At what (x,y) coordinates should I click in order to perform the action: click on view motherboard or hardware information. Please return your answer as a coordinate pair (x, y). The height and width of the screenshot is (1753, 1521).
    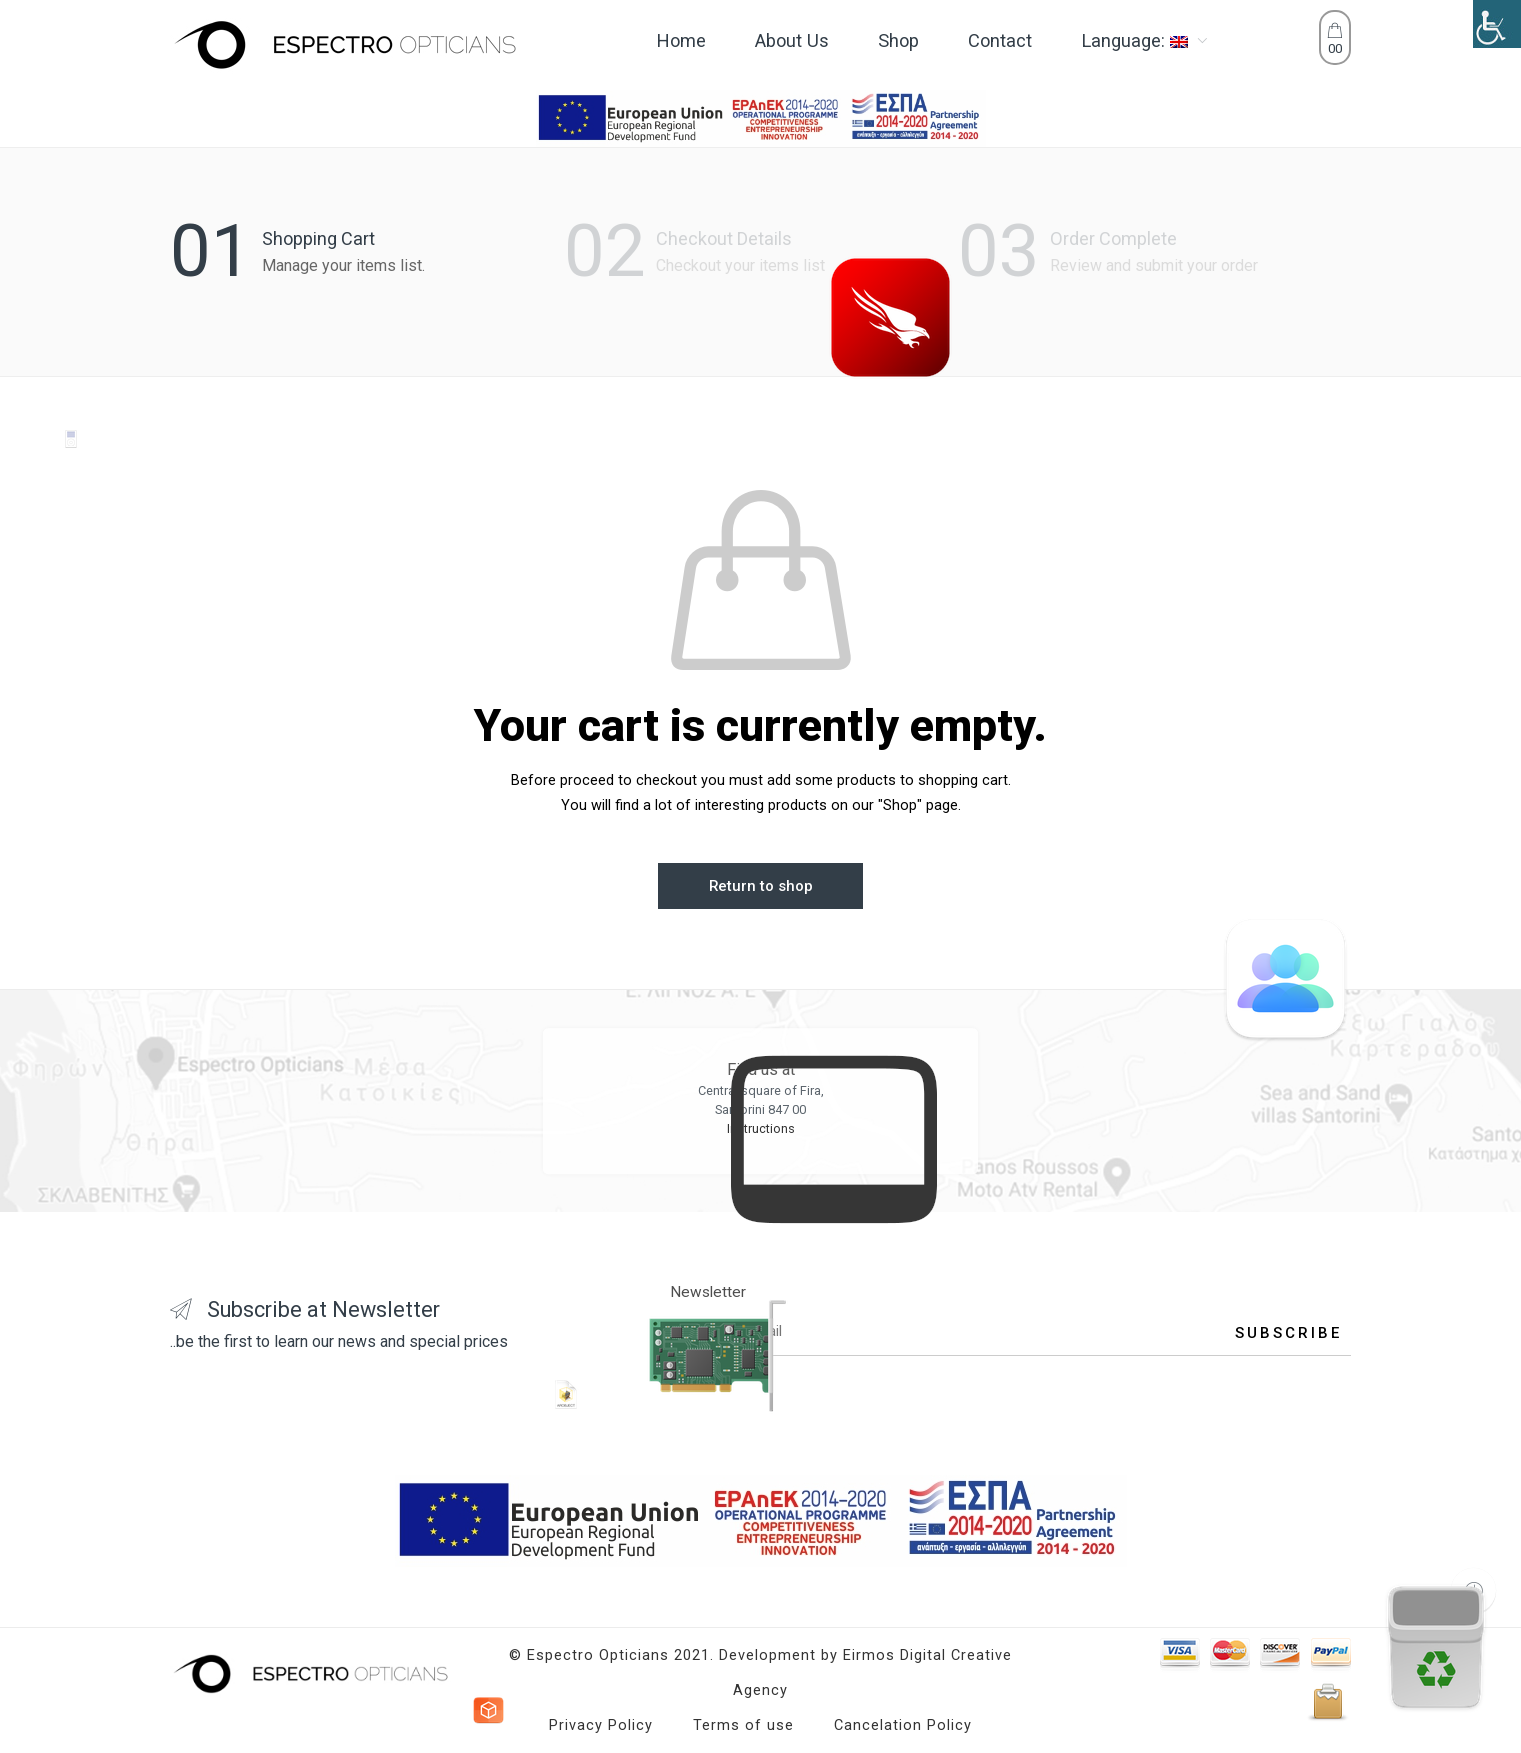
    Looking at the image, I should click on (717, 1356).